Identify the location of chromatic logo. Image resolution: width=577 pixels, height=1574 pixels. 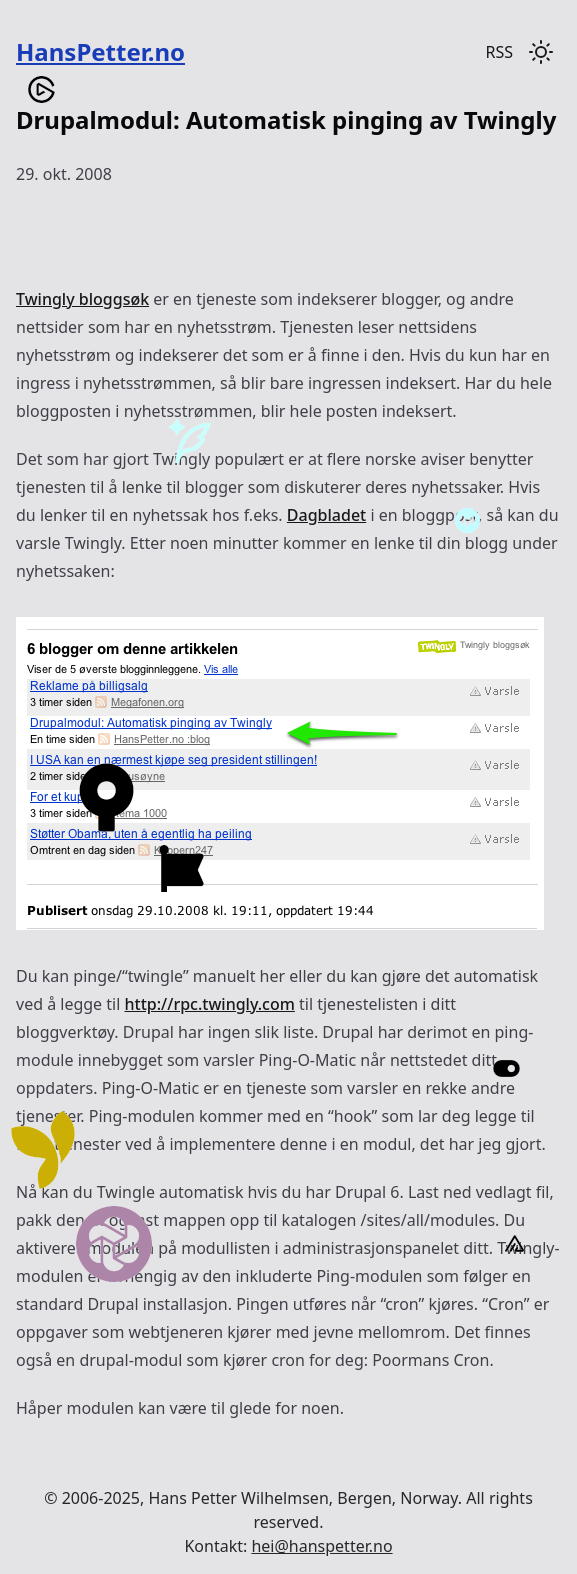
(114, 1244).